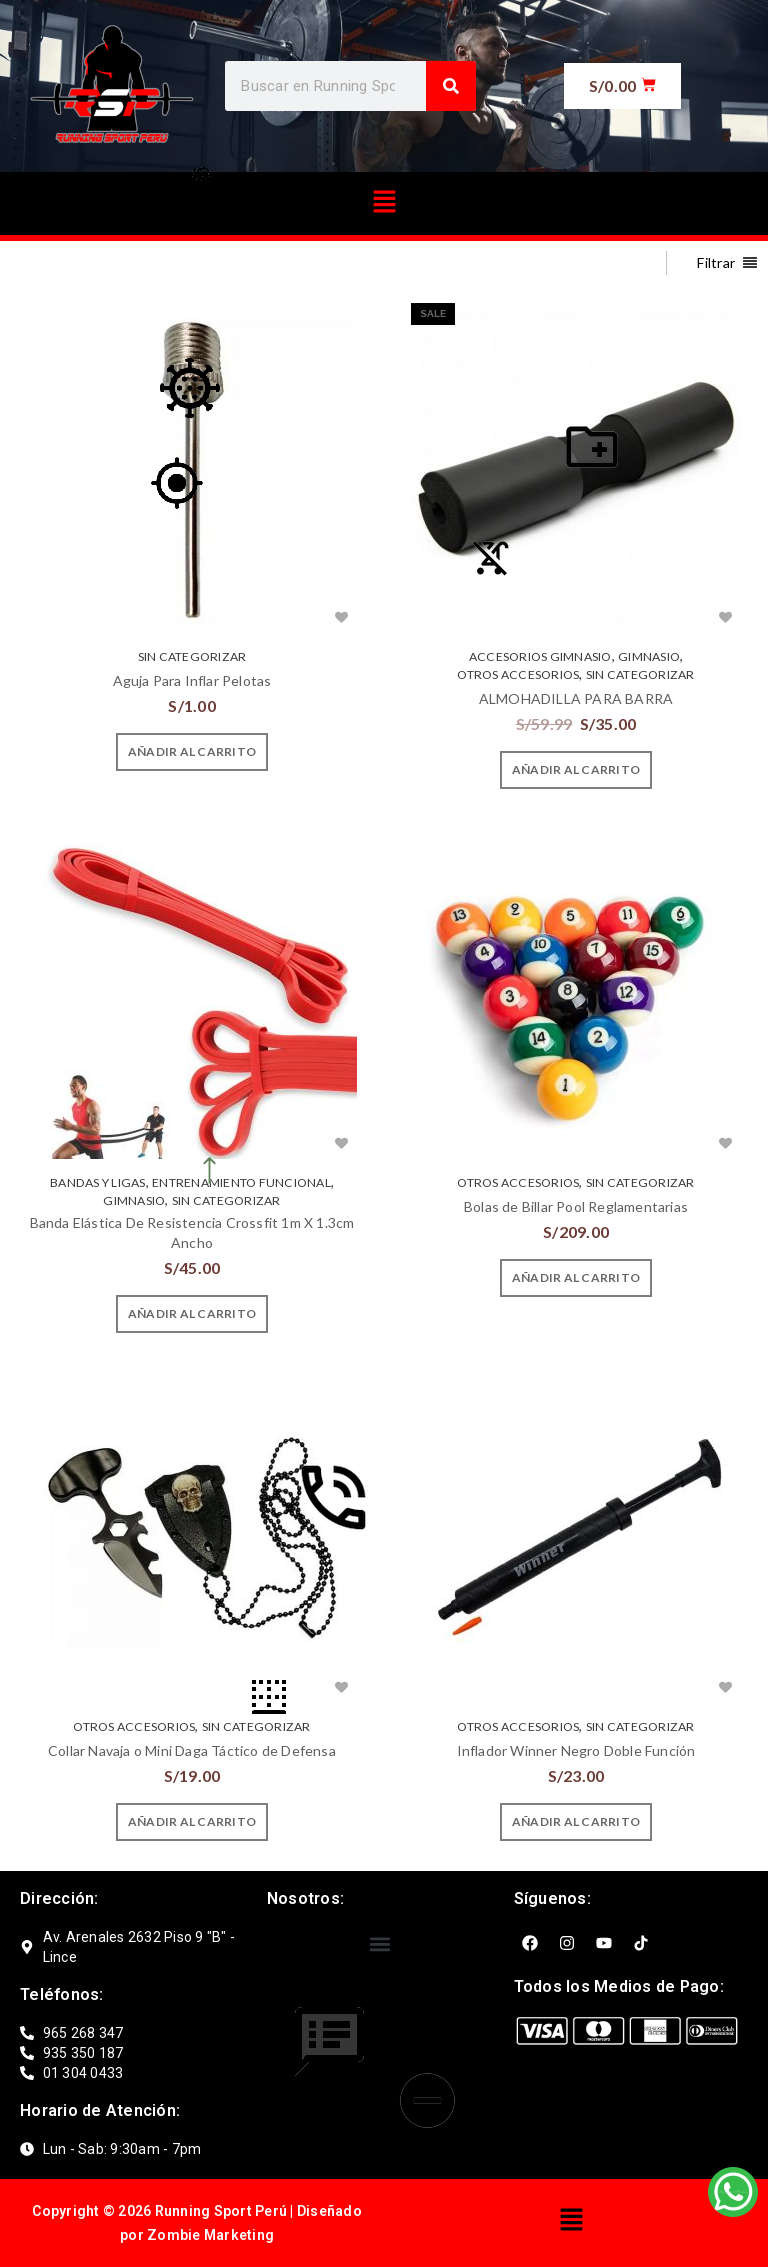 This screenshot has width=768, height=2267. I want to click on remove an item from a list, so click(427, 2100).